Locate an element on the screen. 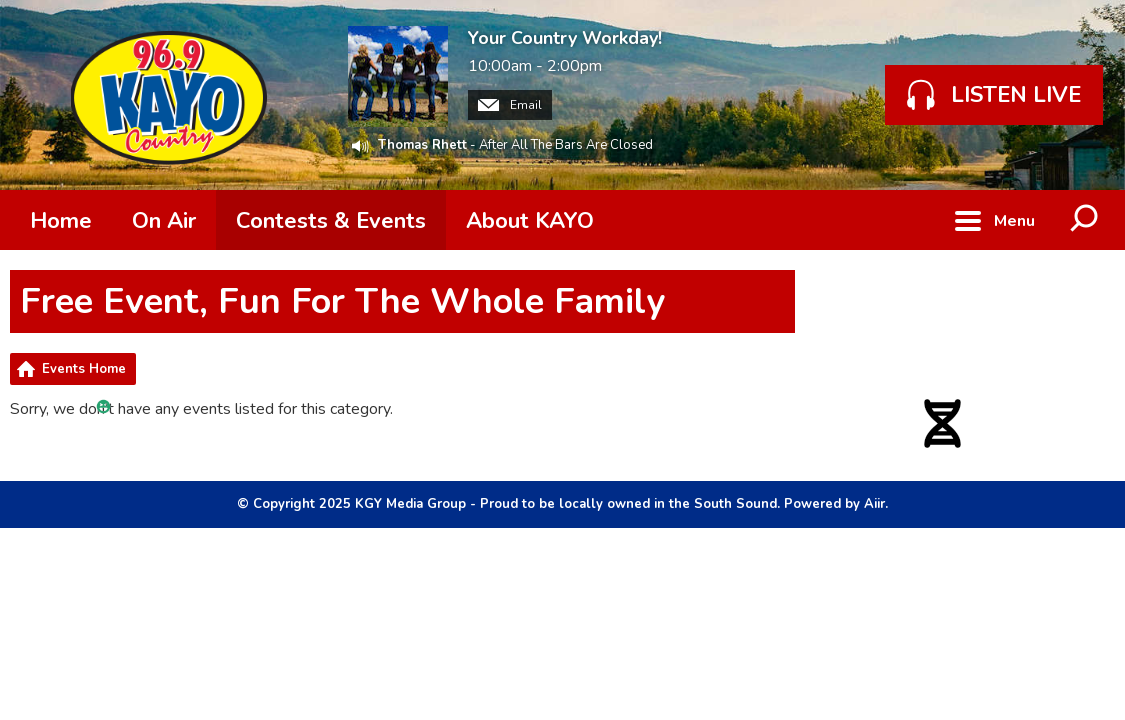  react with laughter to a post or message is located at coordinates (103, 406).